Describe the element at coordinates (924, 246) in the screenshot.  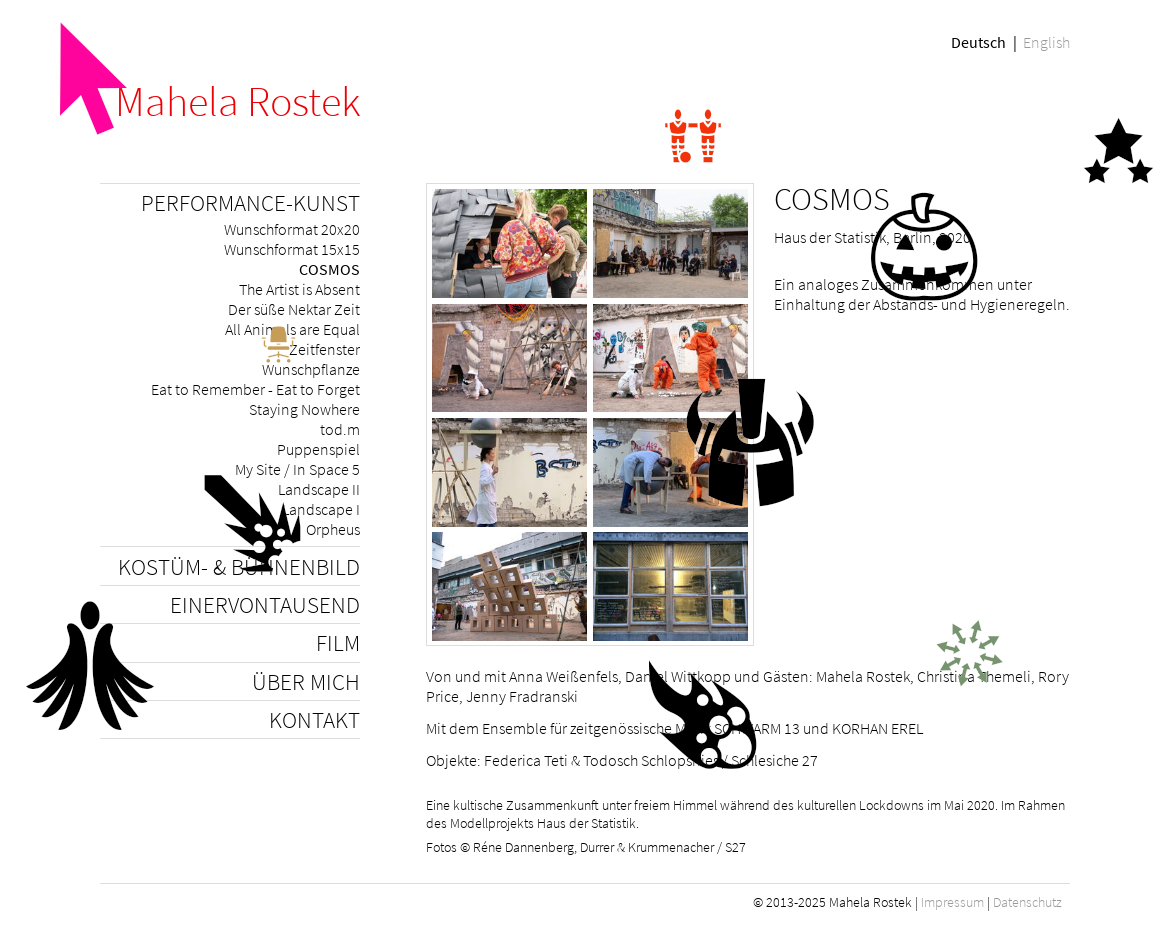
I see `access halloween-themed content or events` at that location.